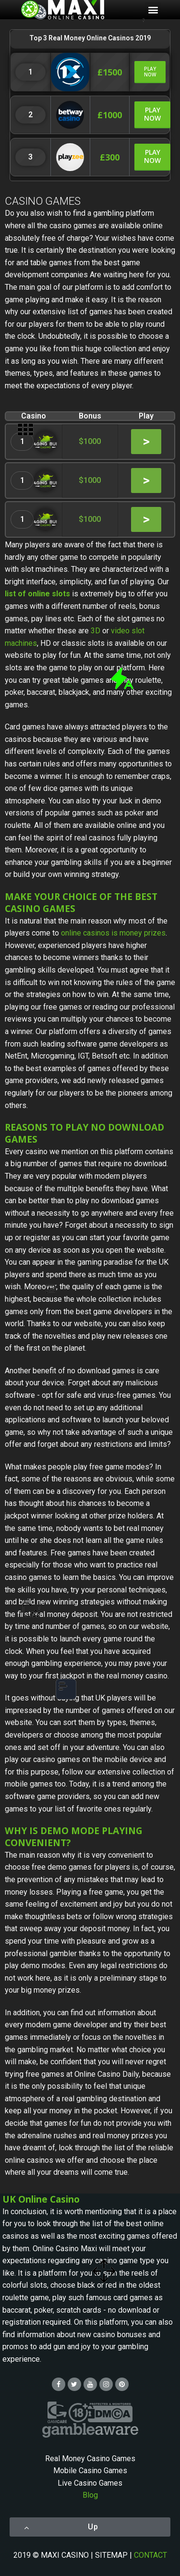 This screenshot has height=2576, width=180. Describe the element at coordinates (31, 1610) in the screenshot. I see `access your starred or favorite files` at that location.